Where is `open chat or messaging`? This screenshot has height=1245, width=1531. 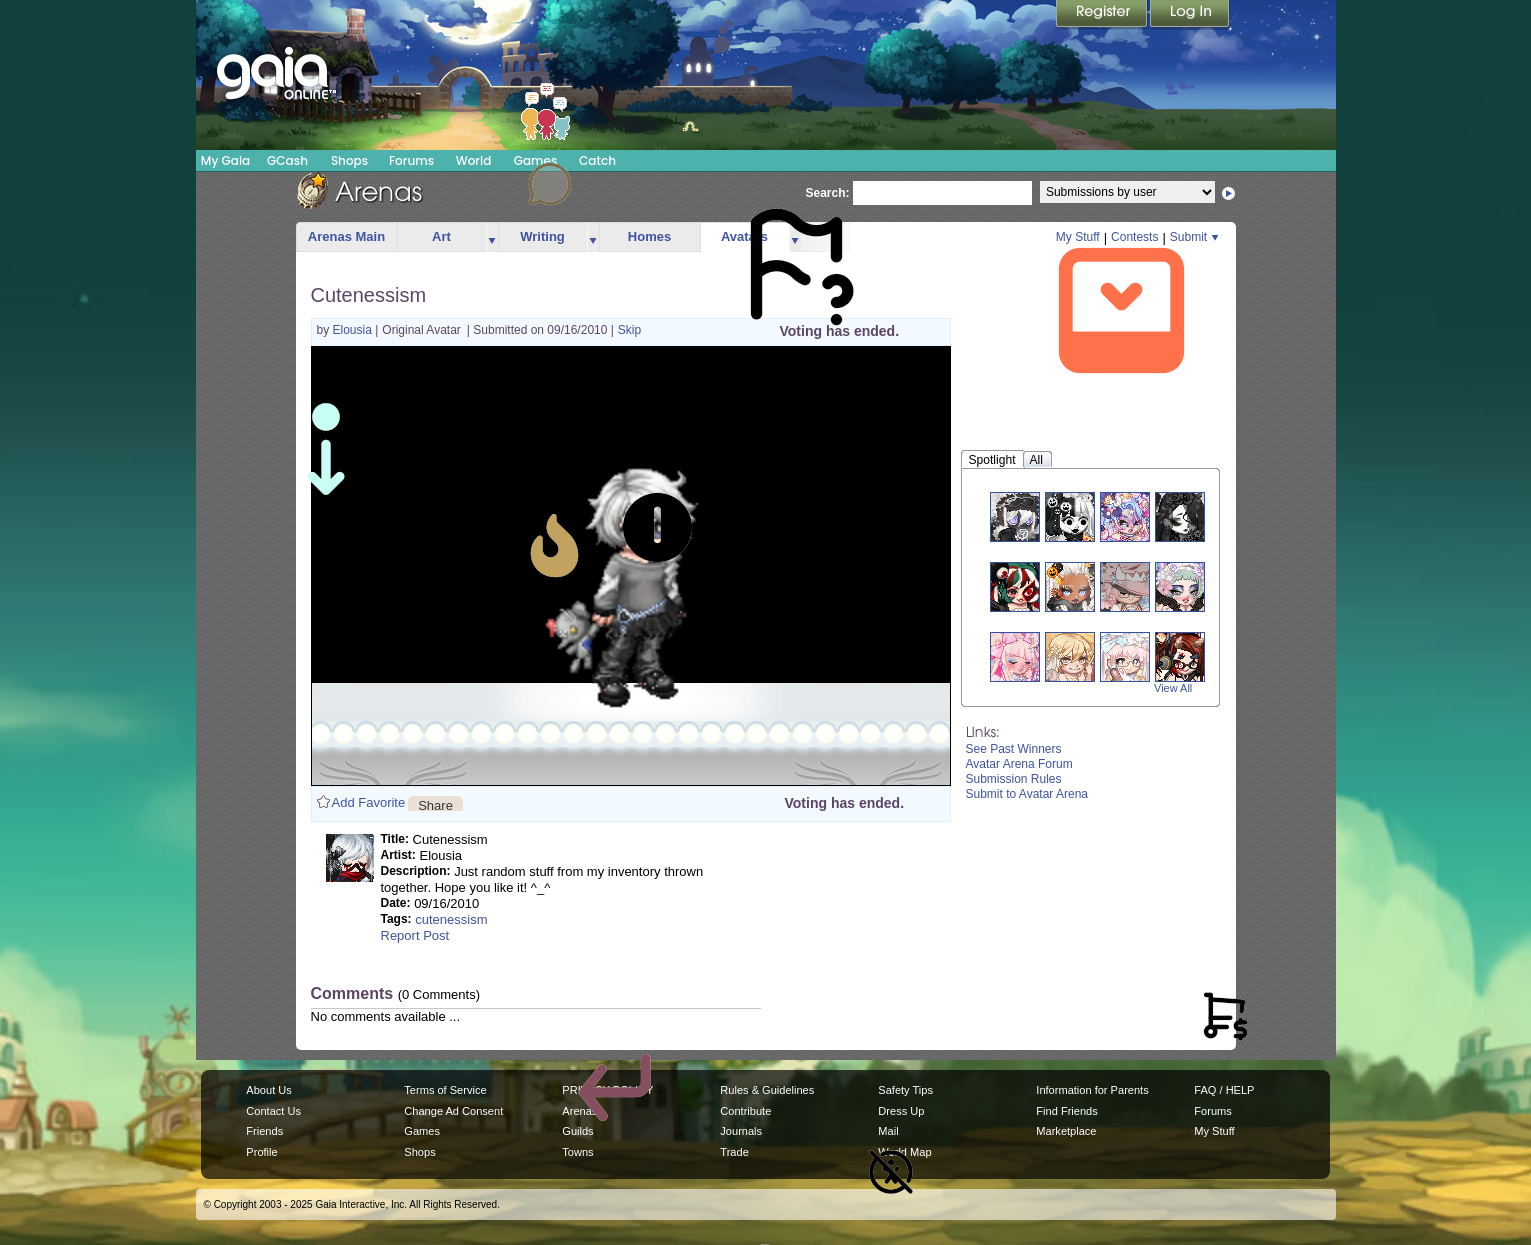 open chat or messaging is located at coordinates (550, 184).